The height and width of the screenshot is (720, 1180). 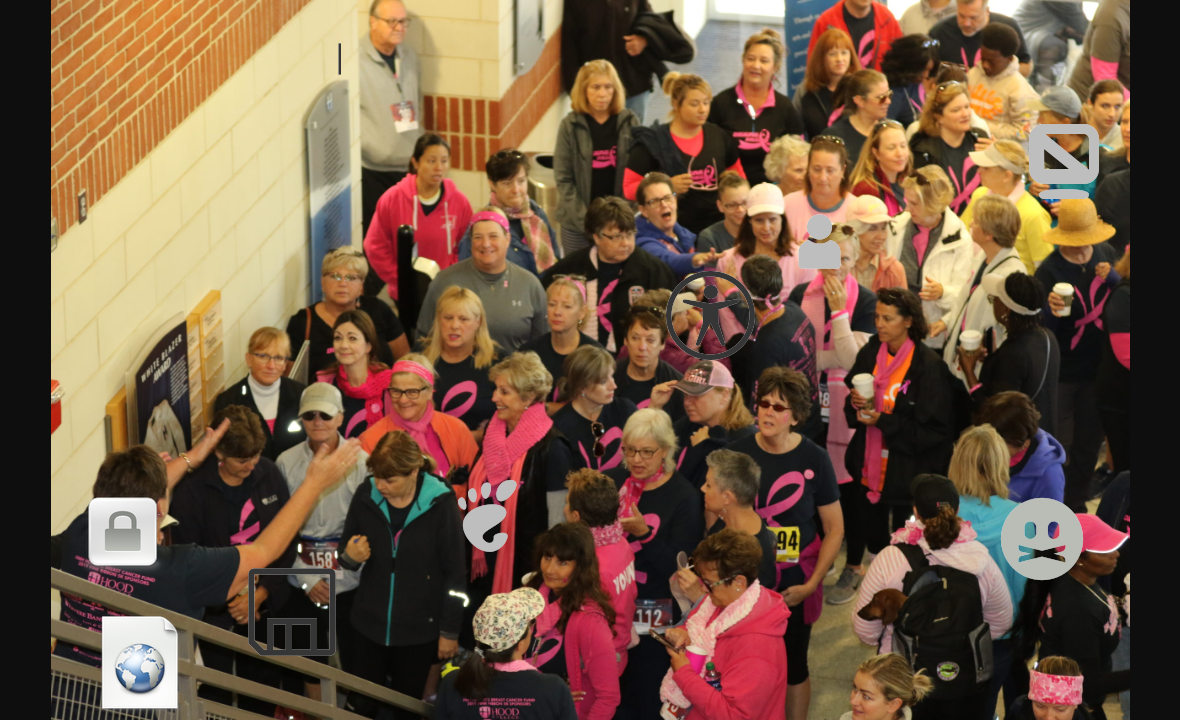 I want to click on indicates a locked or read-only file, so click(x=123, y=535).